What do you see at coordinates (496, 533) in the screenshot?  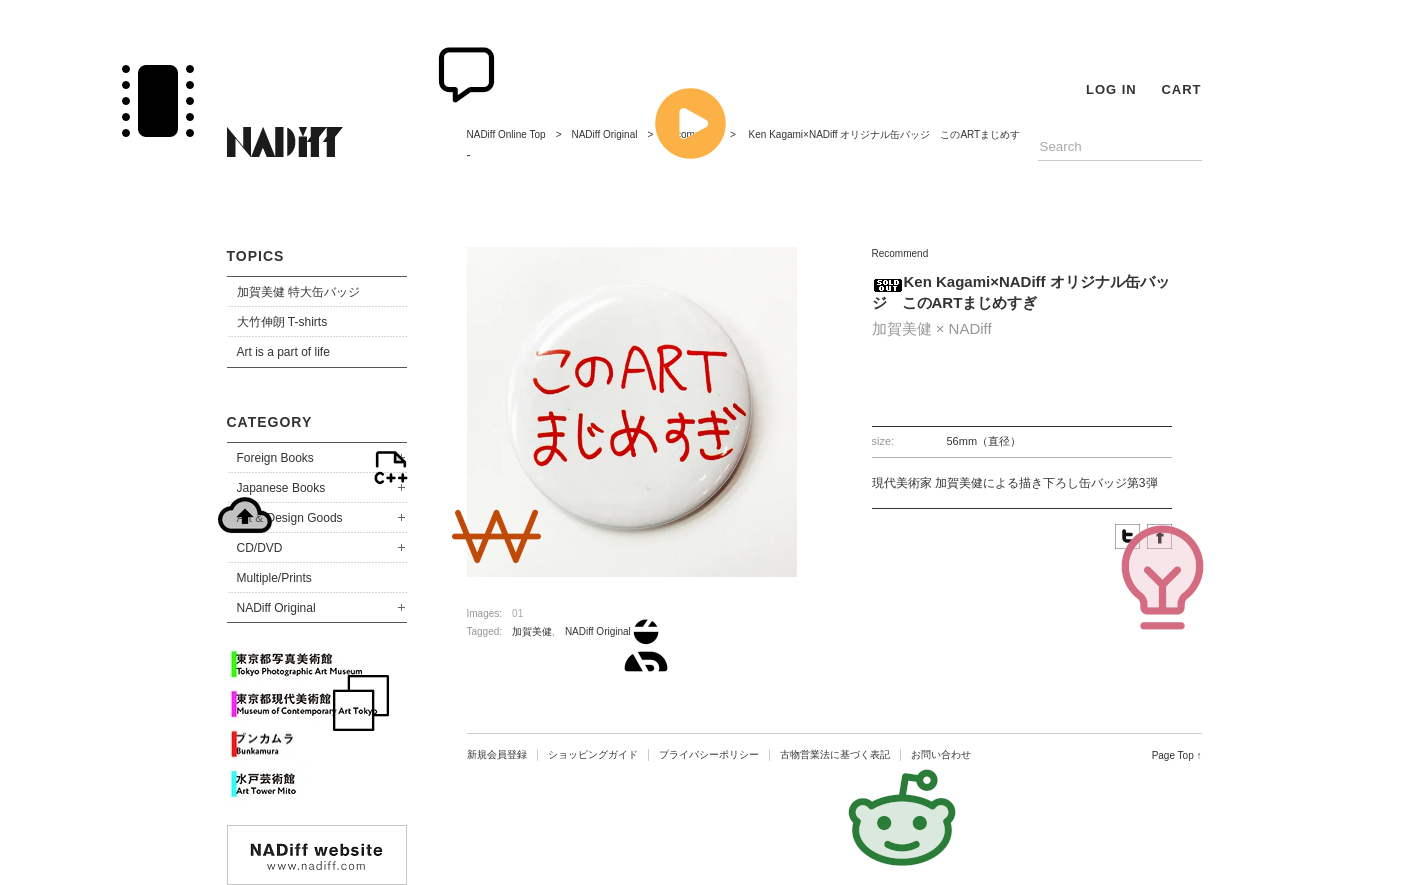 I see `indicates Korean won currency` at bounding box center [496, 533].